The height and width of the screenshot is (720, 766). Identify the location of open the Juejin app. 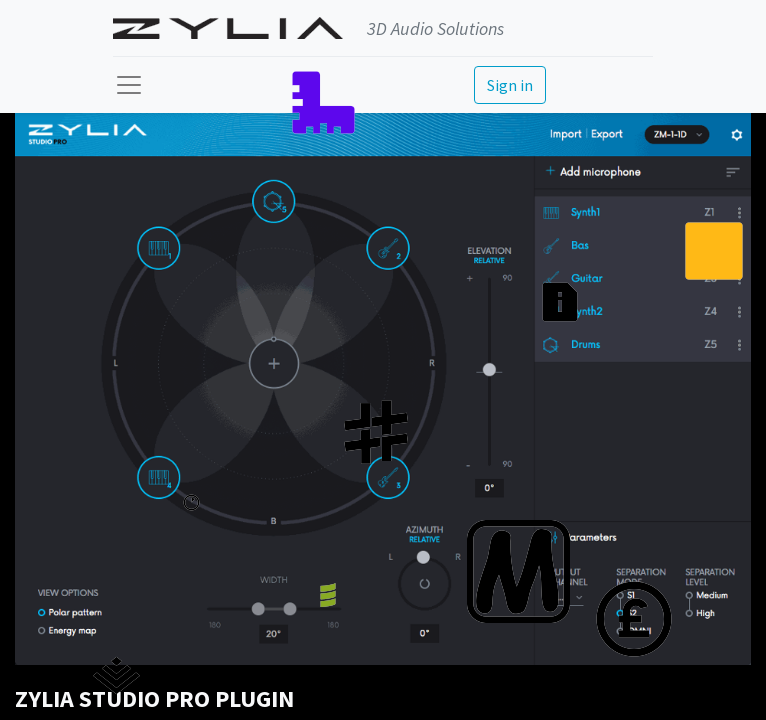
(116, 675).